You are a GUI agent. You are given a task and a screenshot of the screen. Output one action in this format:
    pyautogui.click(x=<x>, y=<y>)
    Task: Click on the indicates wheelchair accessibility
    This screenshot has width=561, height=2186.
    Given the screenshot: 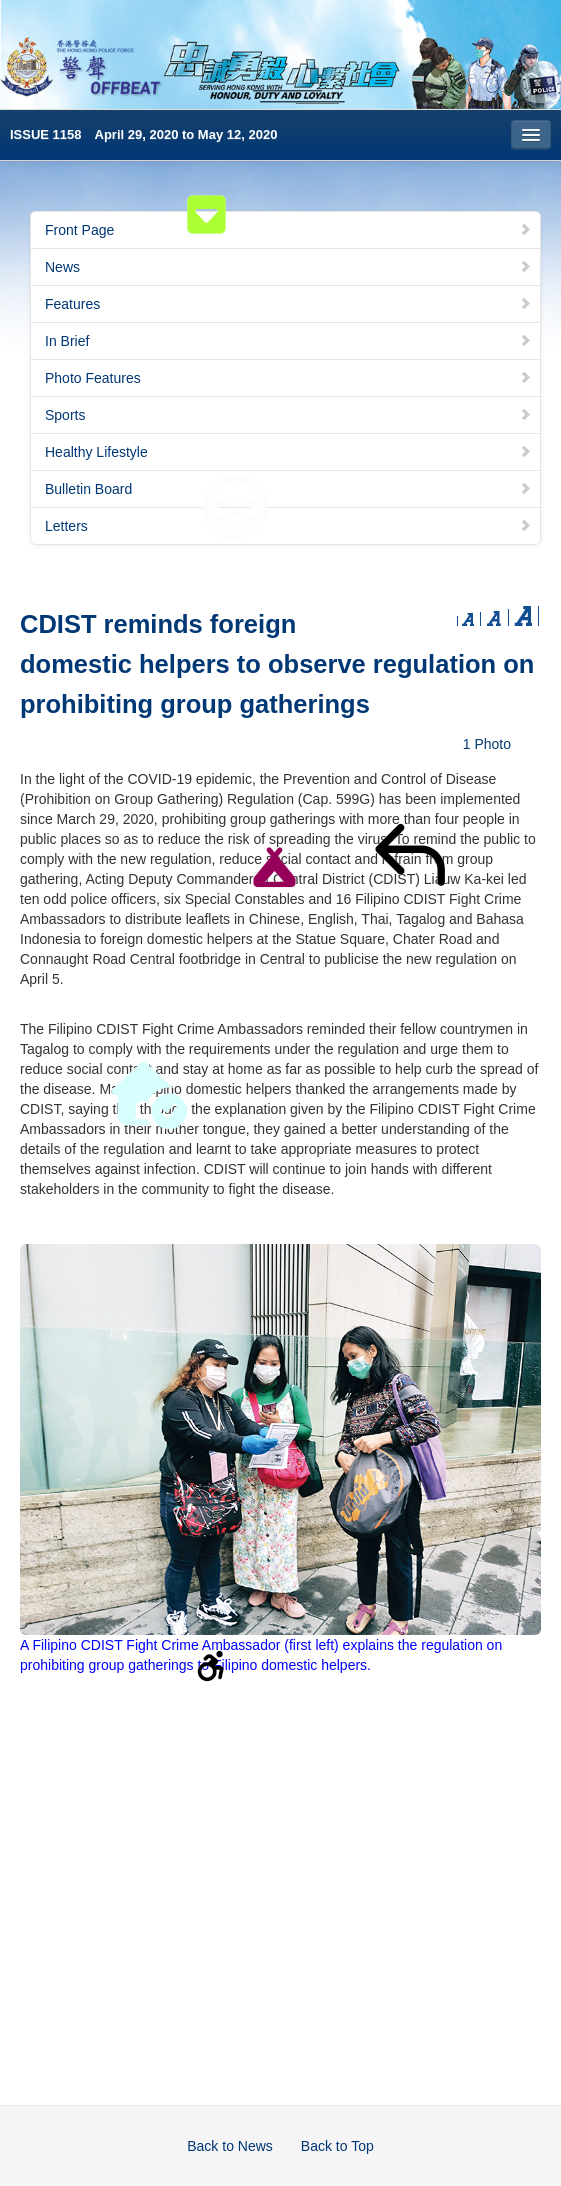 What is the action you would take?
    pyautogui.click(x=211, y=1666)
    